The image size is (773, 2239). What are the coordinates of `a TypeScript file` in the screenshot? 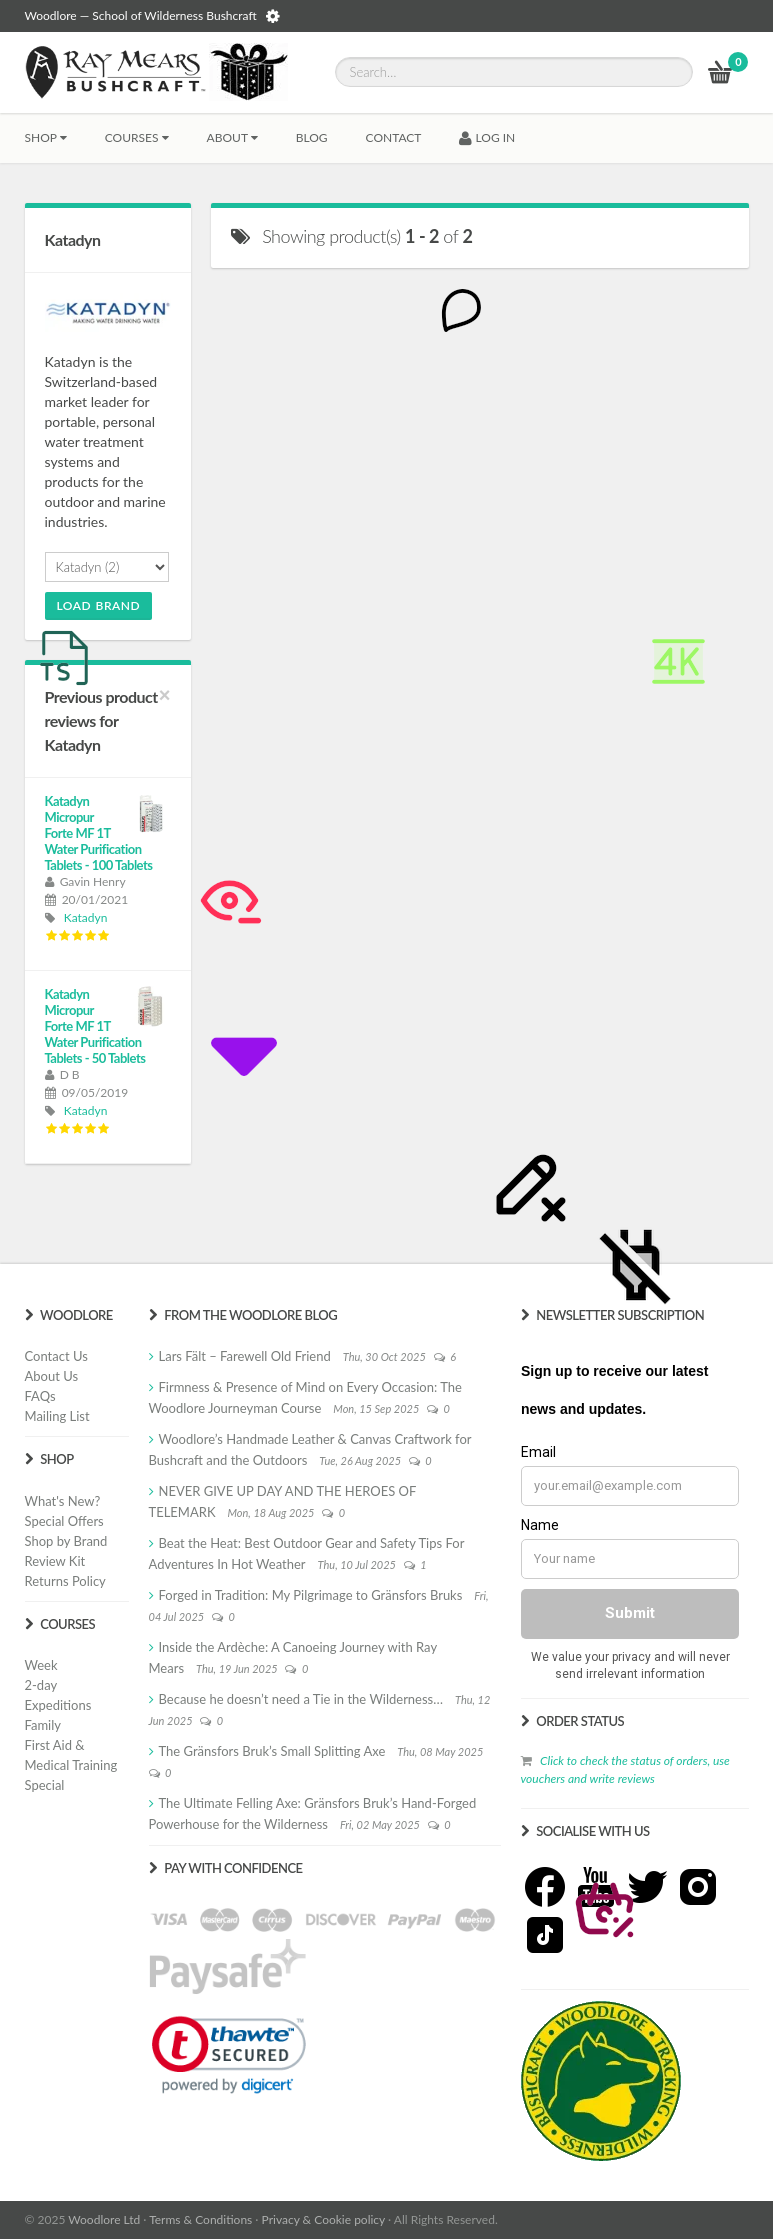 It's located at (65, 658).